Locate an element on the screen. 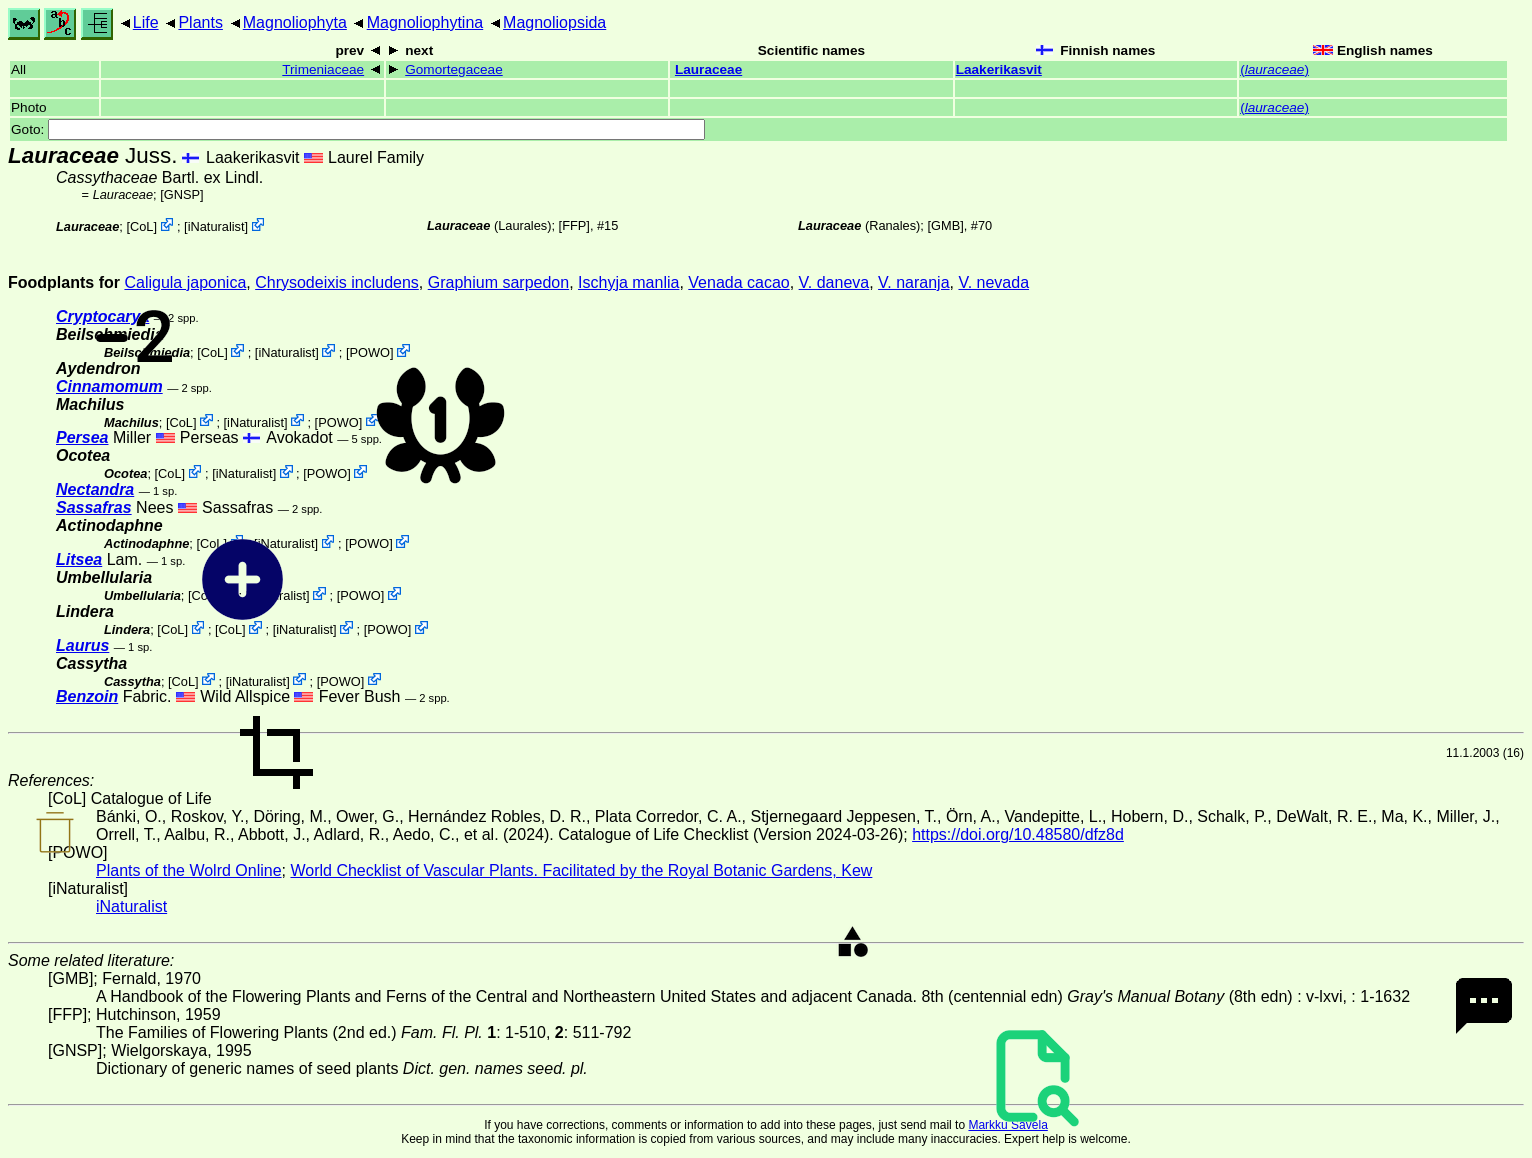 Image resolution: width=1532 pixels, height=1158 pixels. search within a document is located at coordinates (1033, 1076).